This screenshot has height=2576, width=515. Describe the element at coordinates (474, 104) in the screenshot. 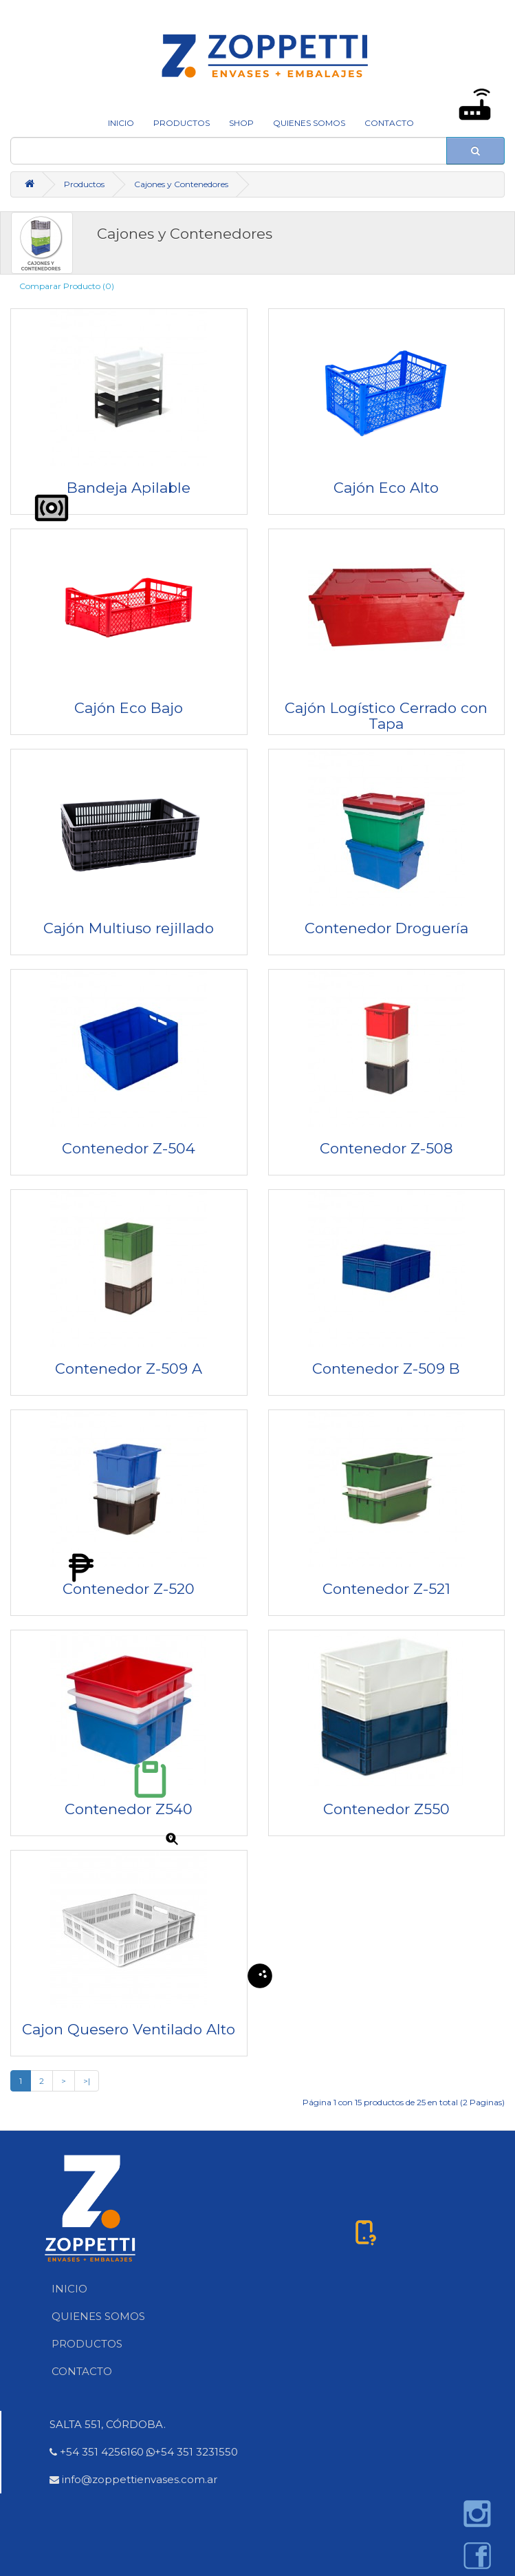

I see `access router or network settings` at that location.